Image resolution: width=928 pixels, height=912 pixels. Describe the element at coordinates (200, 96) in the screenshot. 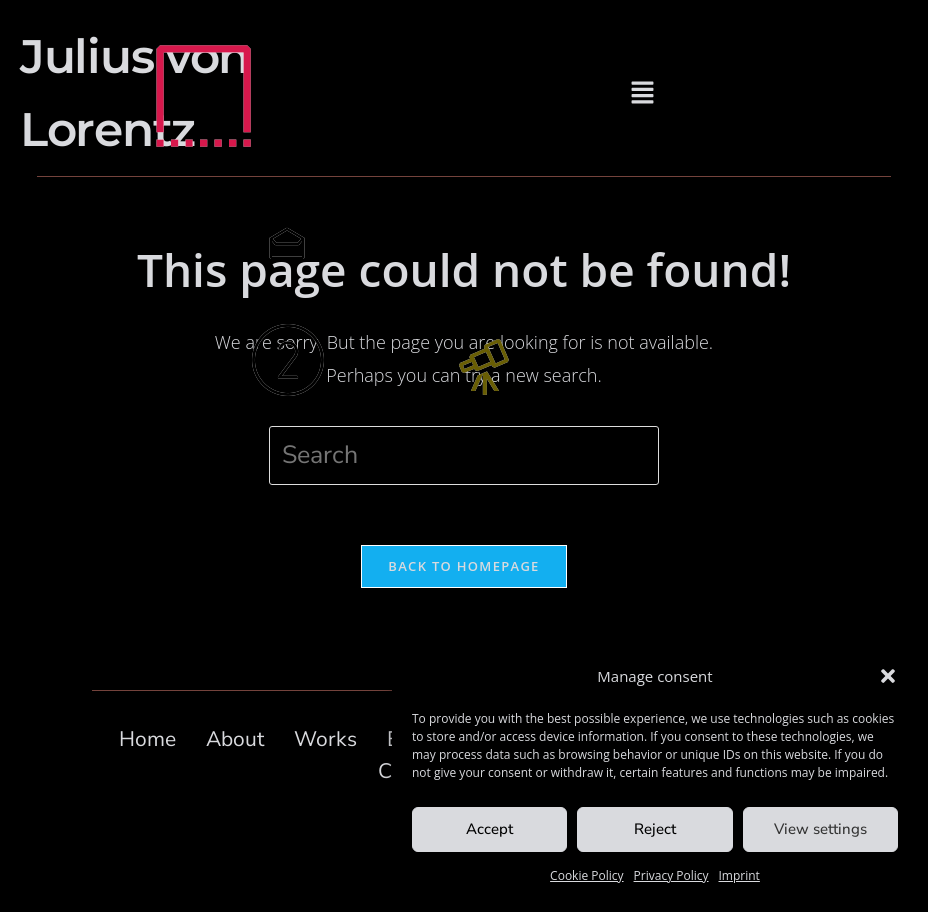

I see `insert a code snippet` at that location.